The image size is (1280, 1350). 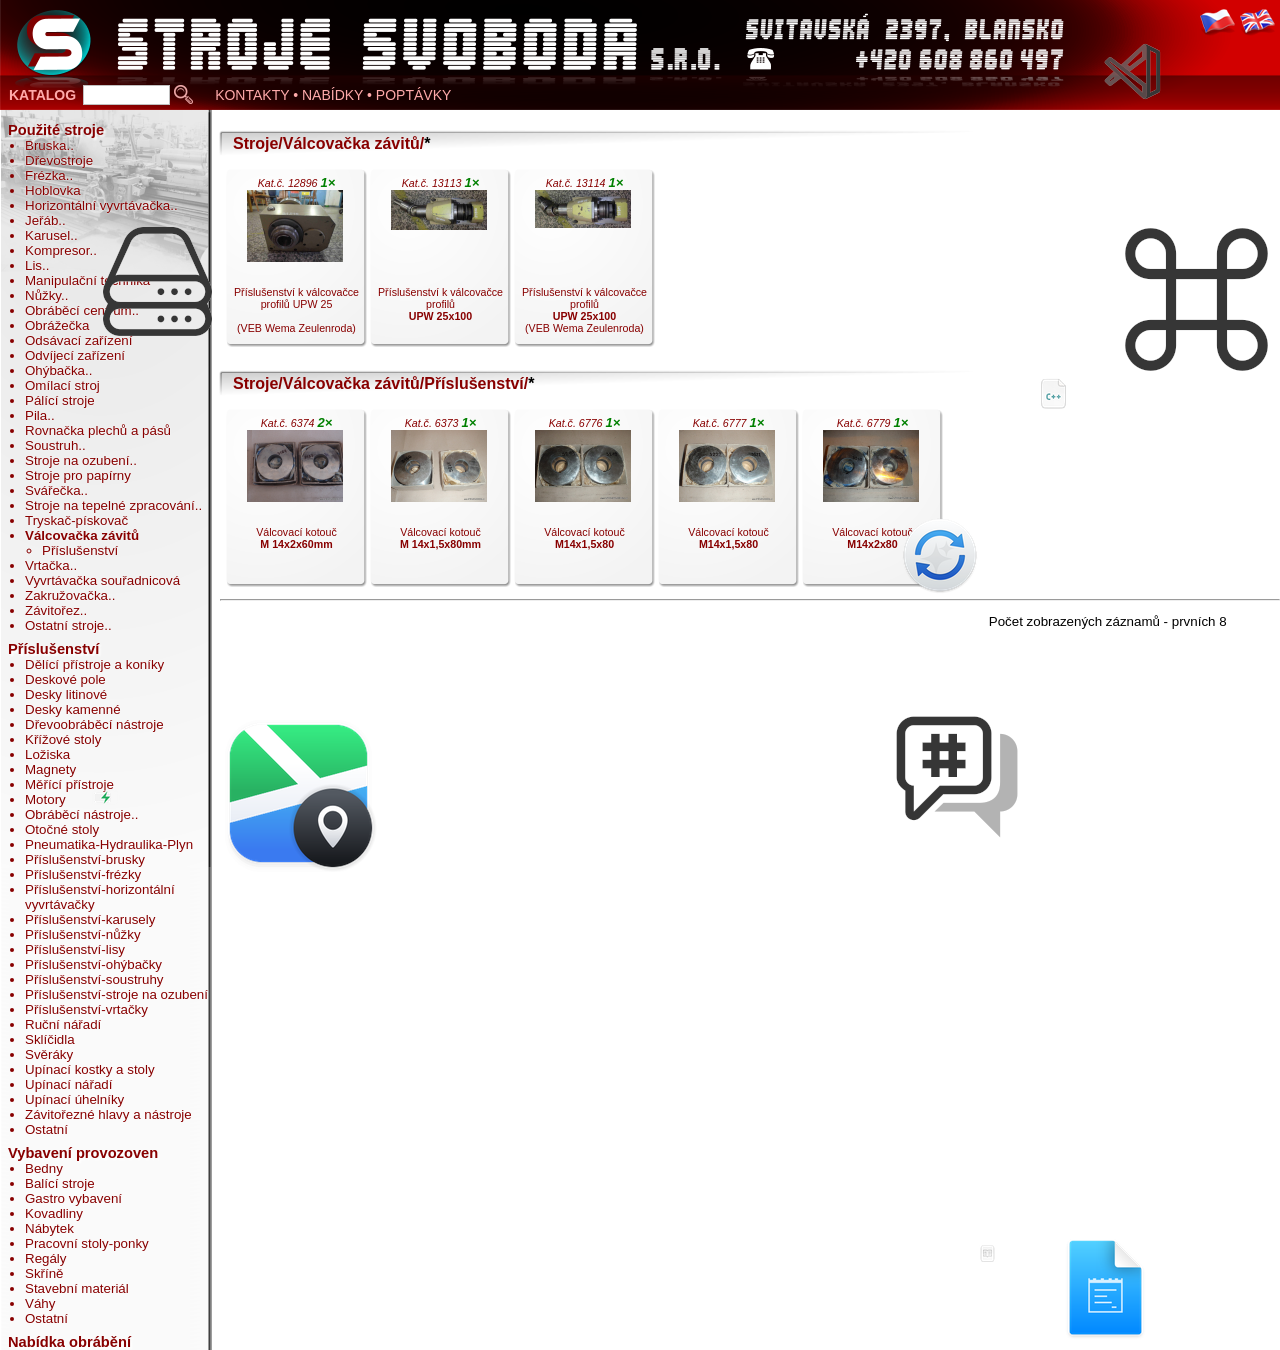 I want to click on open polari irc chat application, so click(x=957, y=777).